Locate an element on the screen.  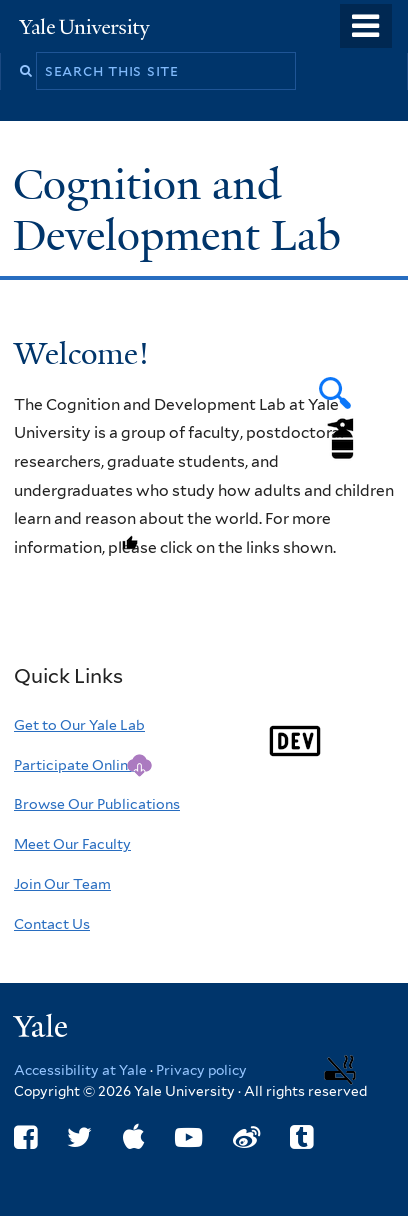
download file from cloud storage is located at coordinates (139, 765).